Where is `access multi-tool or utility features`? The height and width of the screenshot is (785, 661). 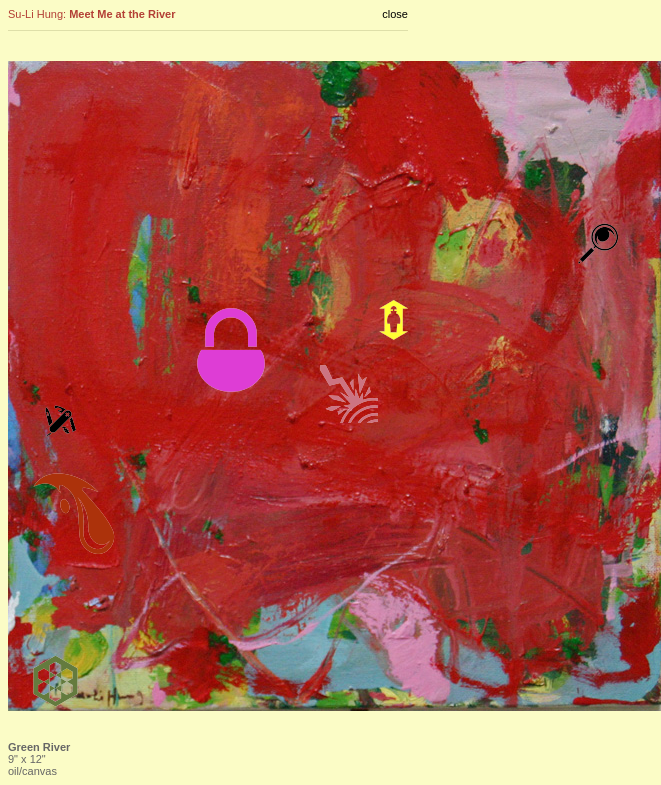 access multi-tool or utility features is located at coordinates (60, 421).